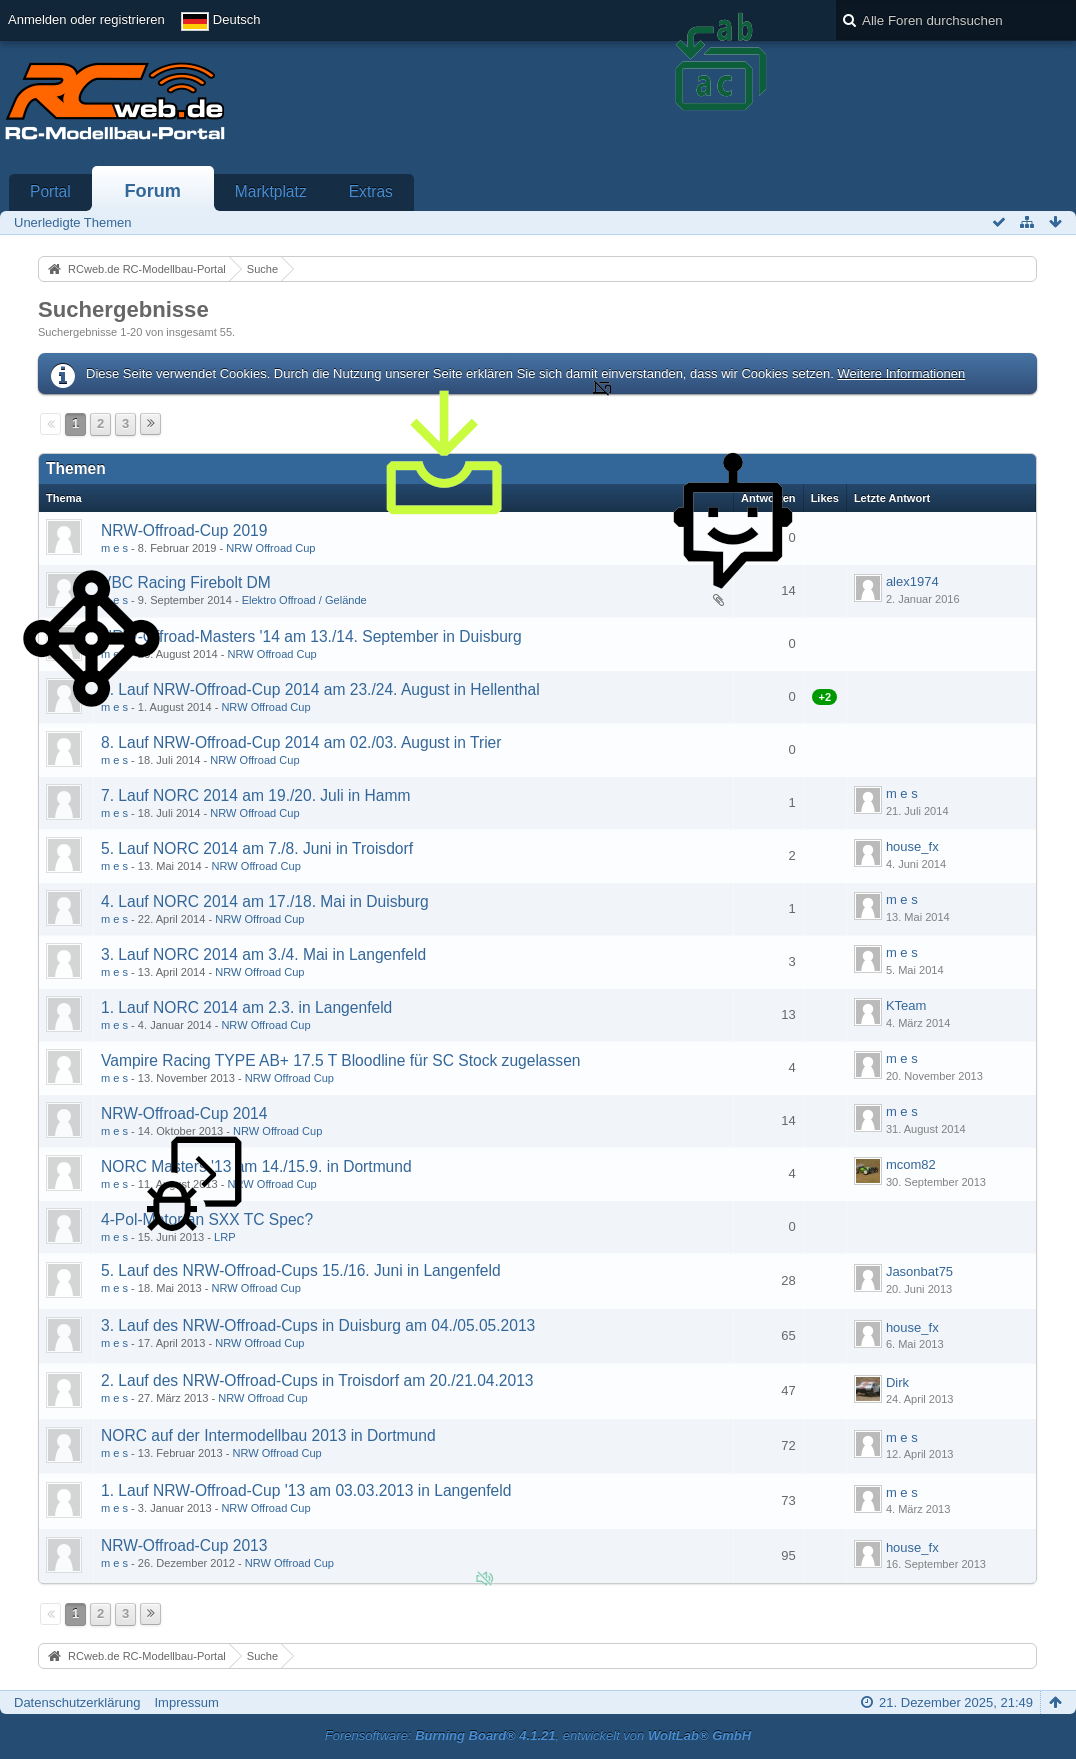  I want to click on mute audio or sound, so click(484, 1578).